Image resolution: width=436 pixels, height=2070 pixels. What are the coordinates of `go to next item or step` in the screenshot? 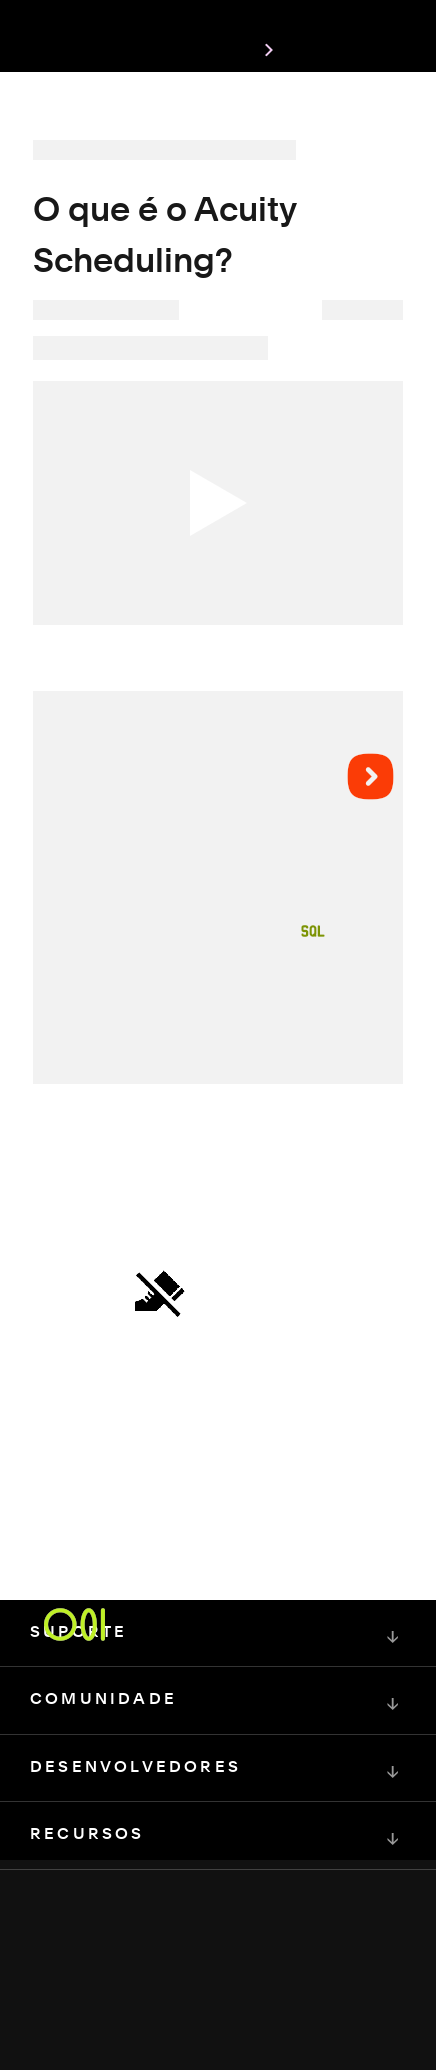 It's located at (370, 776).